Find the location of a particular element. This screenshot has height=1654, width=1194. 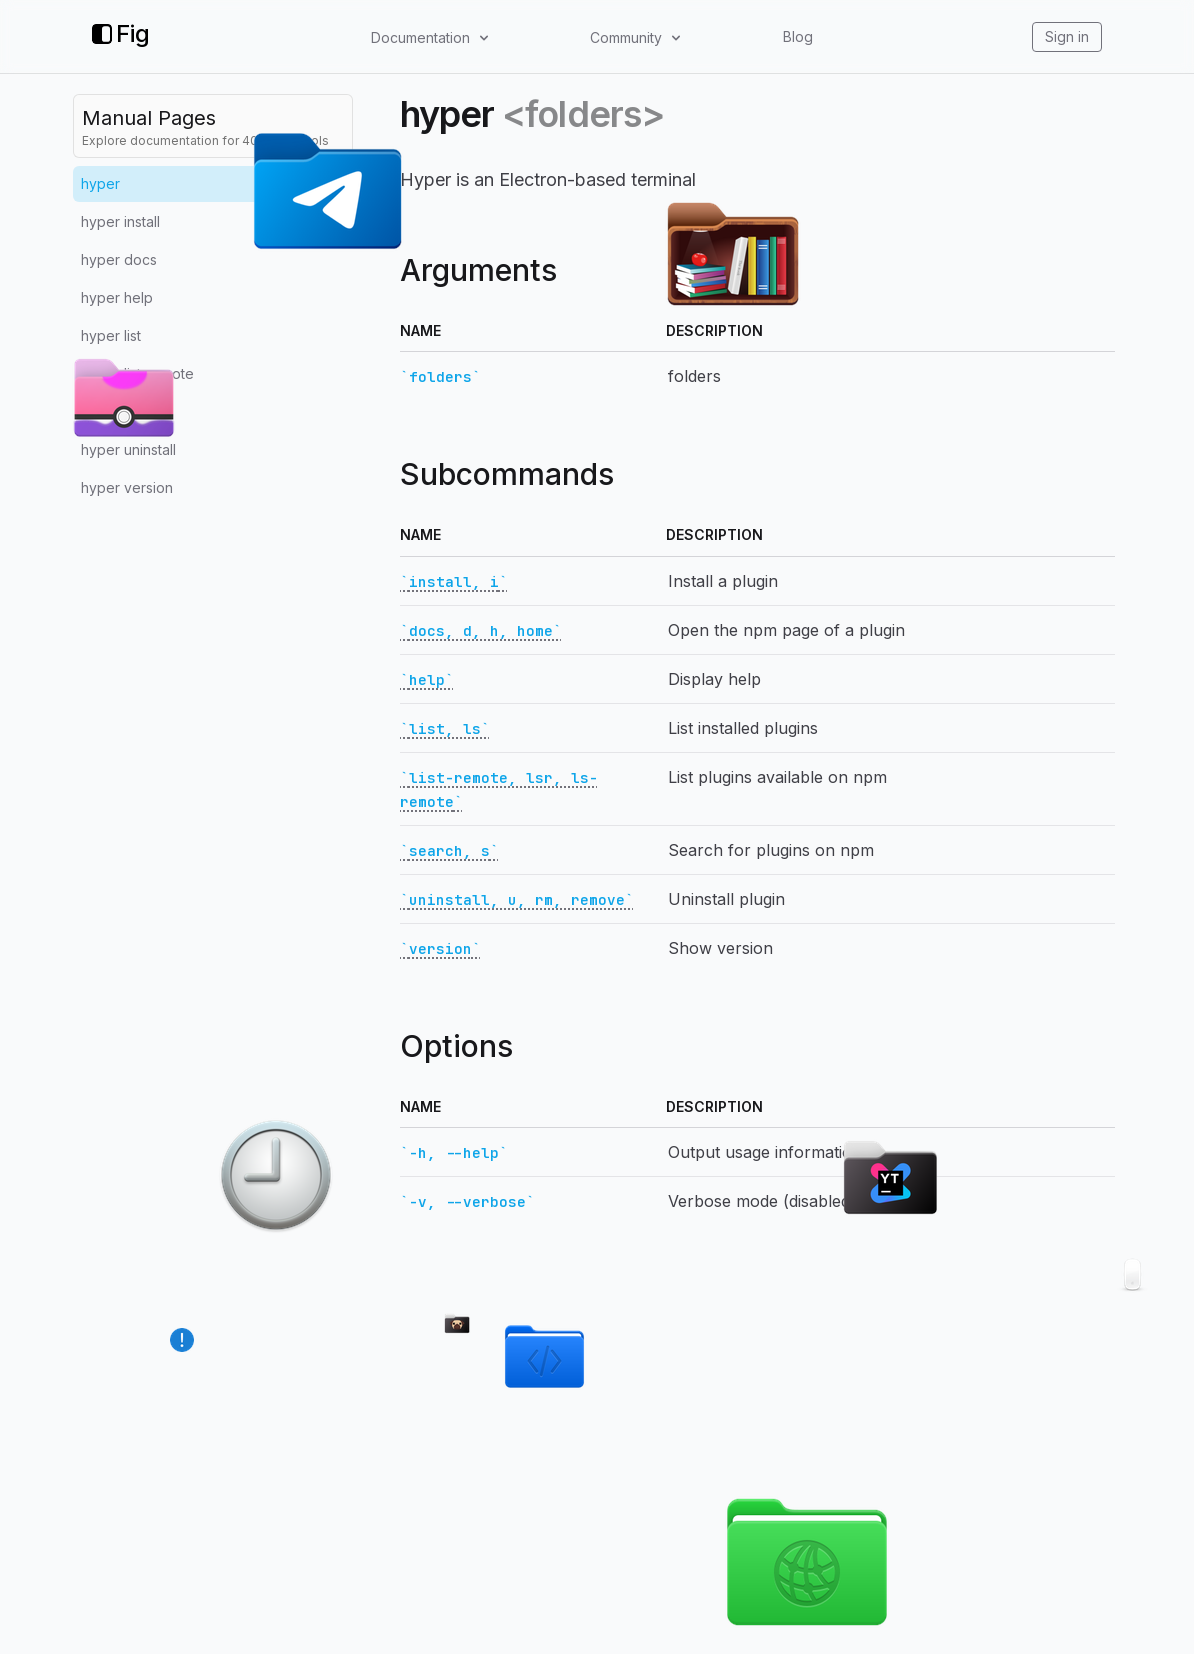

folder containing pug-related images or files is located at coordinates (457, 1324).